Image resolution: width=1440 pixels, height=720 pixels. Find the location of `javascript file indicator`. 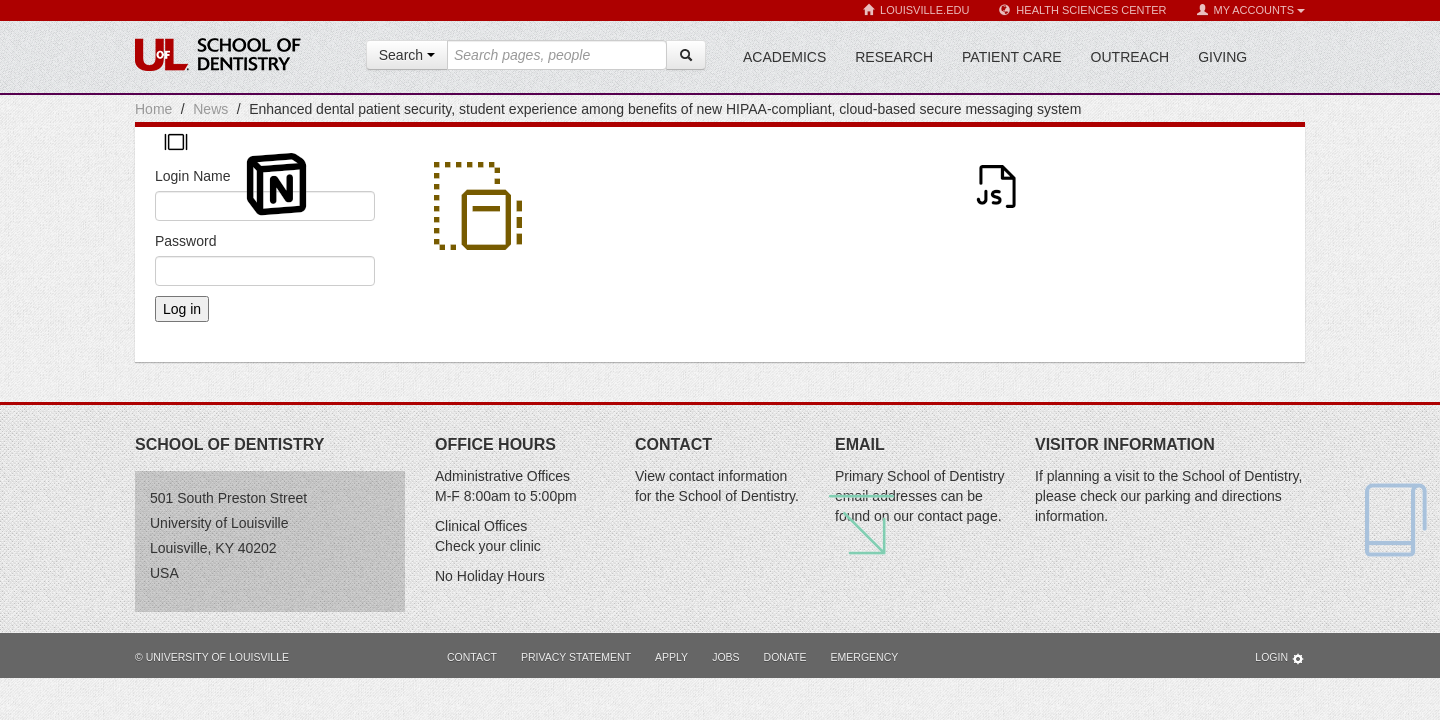

javascript file indicator is located at coordinates (997, 186).